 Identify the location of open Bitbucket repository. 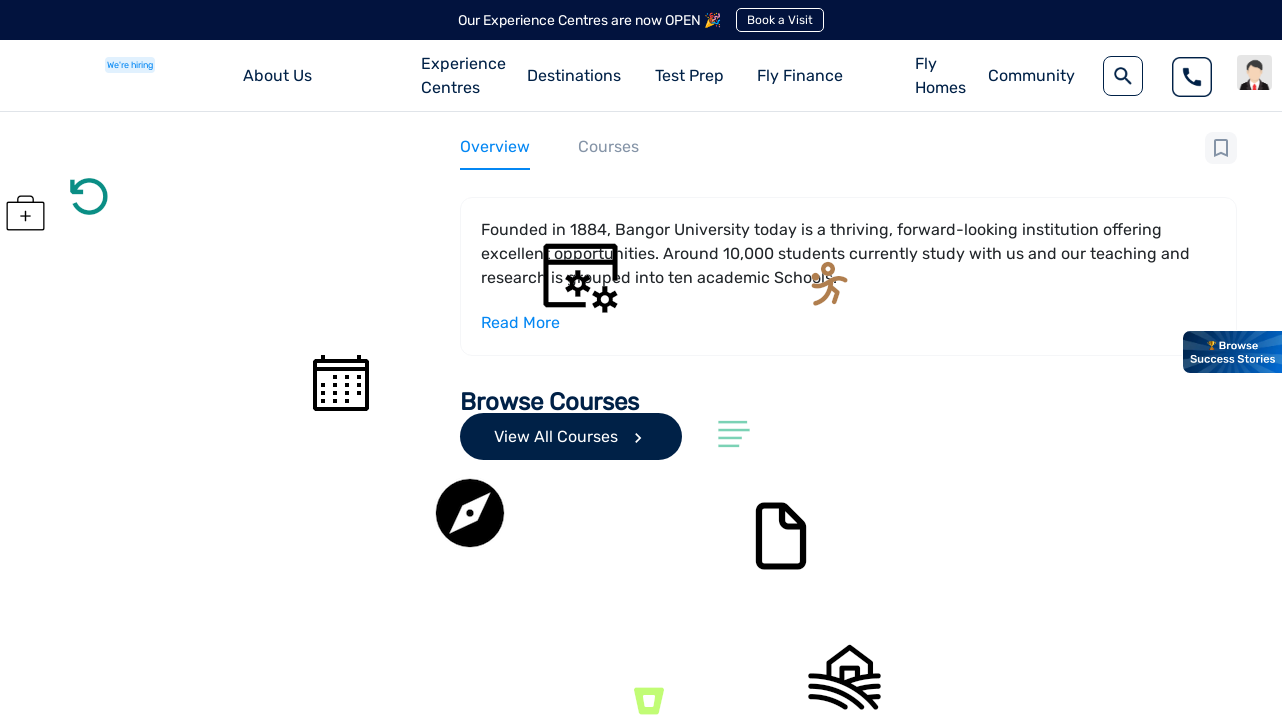
(649, 701).